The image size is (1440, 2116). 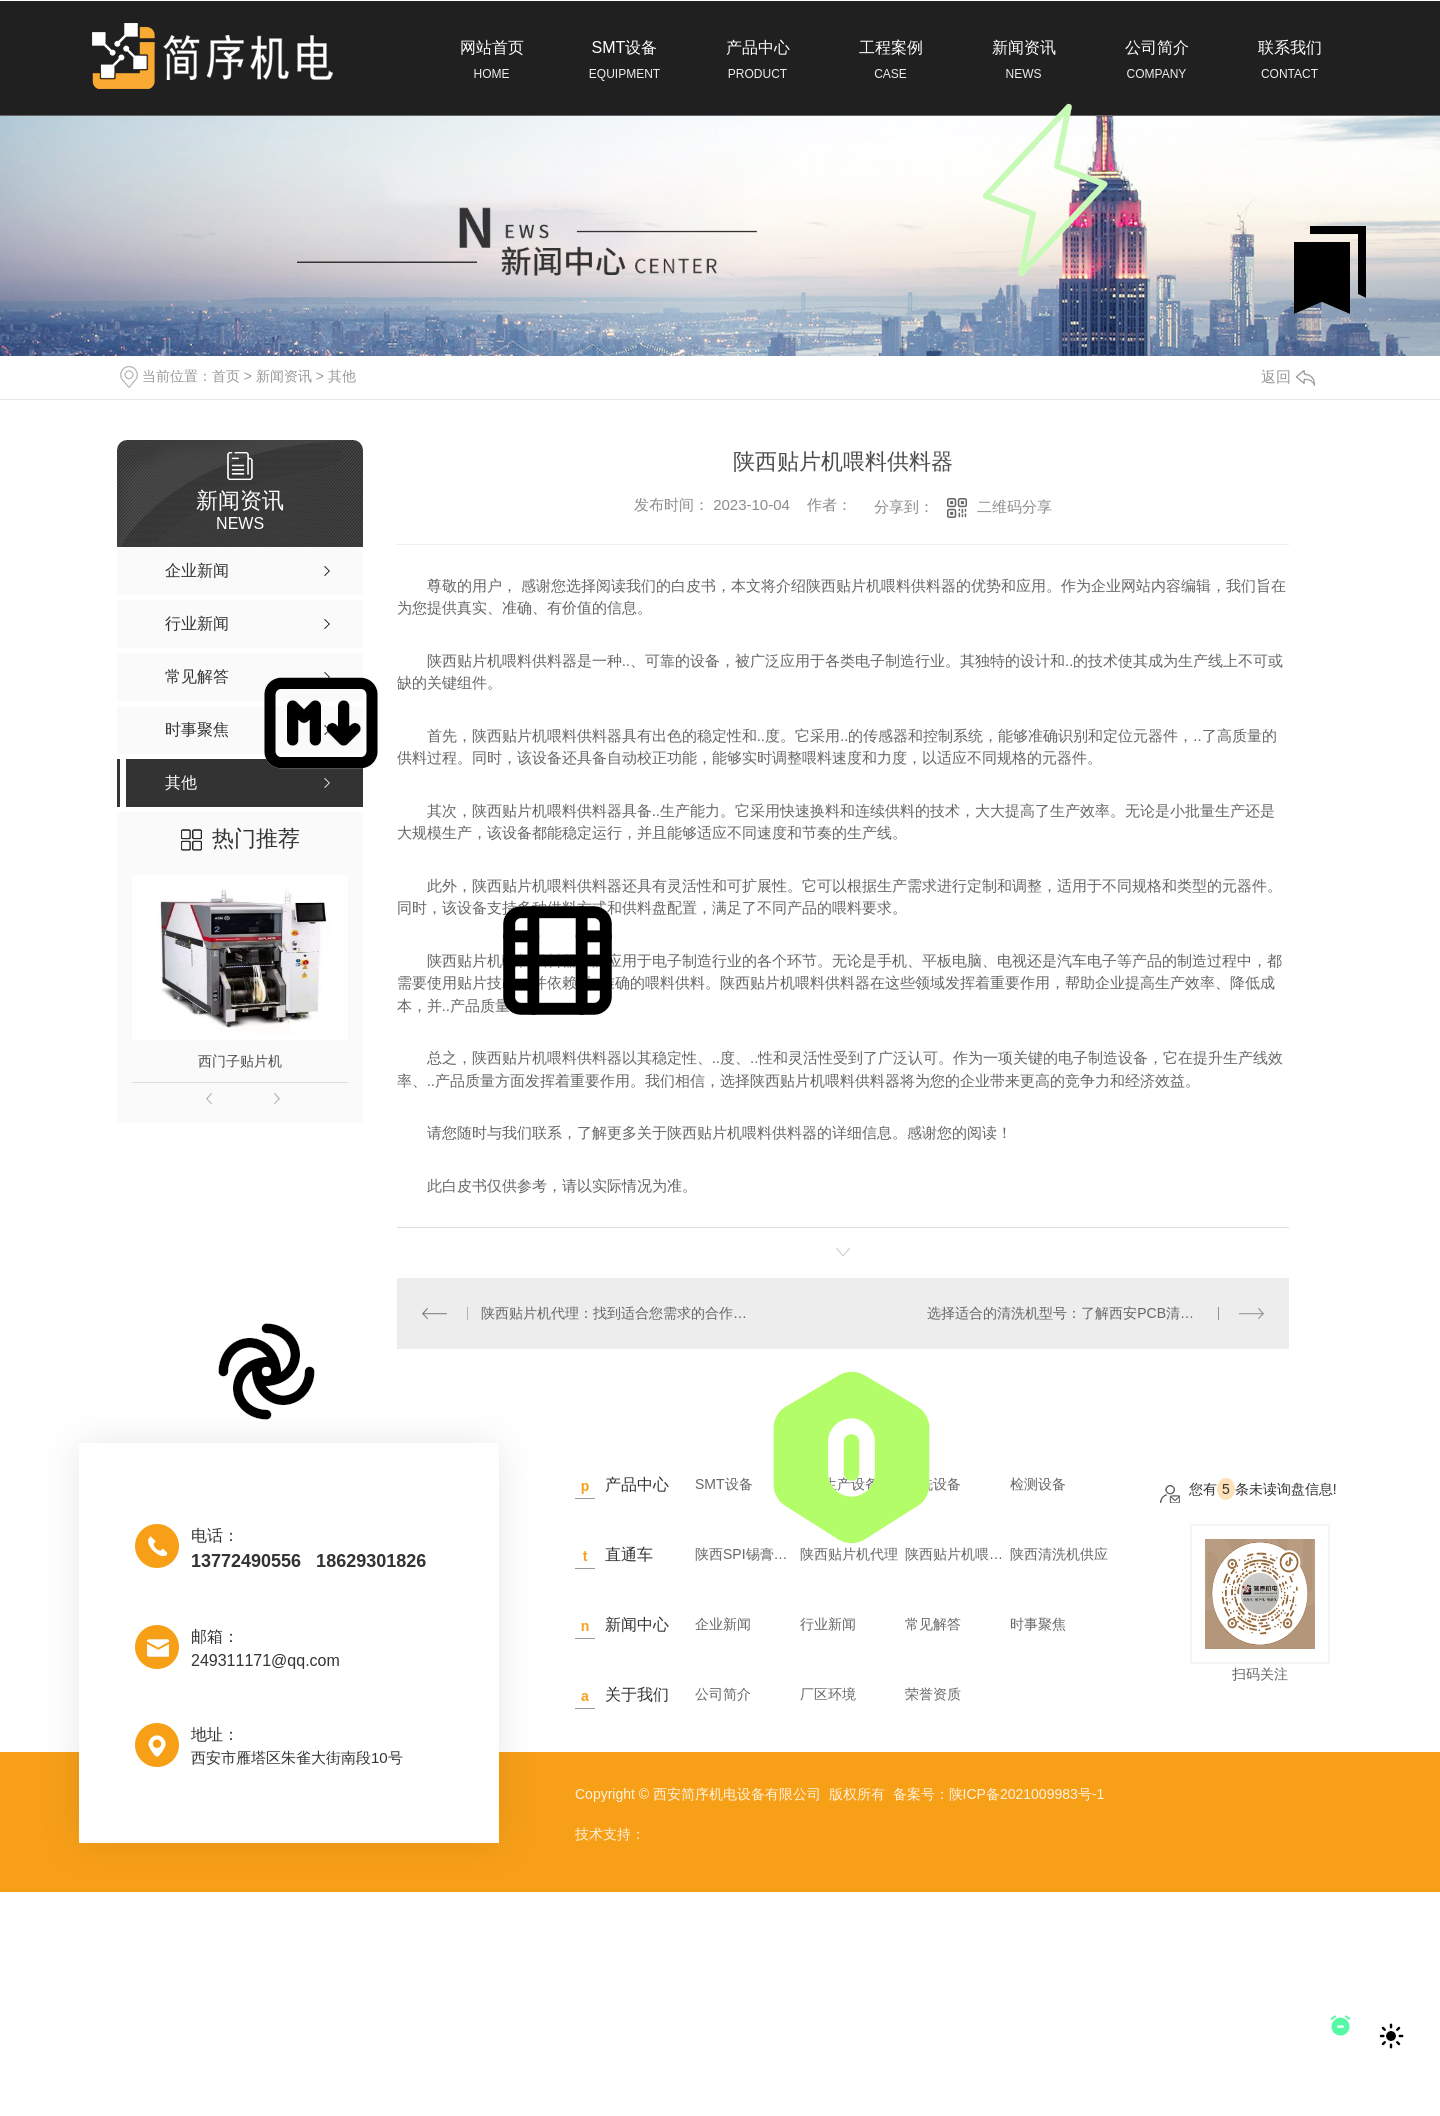 I want to click on indicates zero items or empty count, so click(x=851, y=1457).